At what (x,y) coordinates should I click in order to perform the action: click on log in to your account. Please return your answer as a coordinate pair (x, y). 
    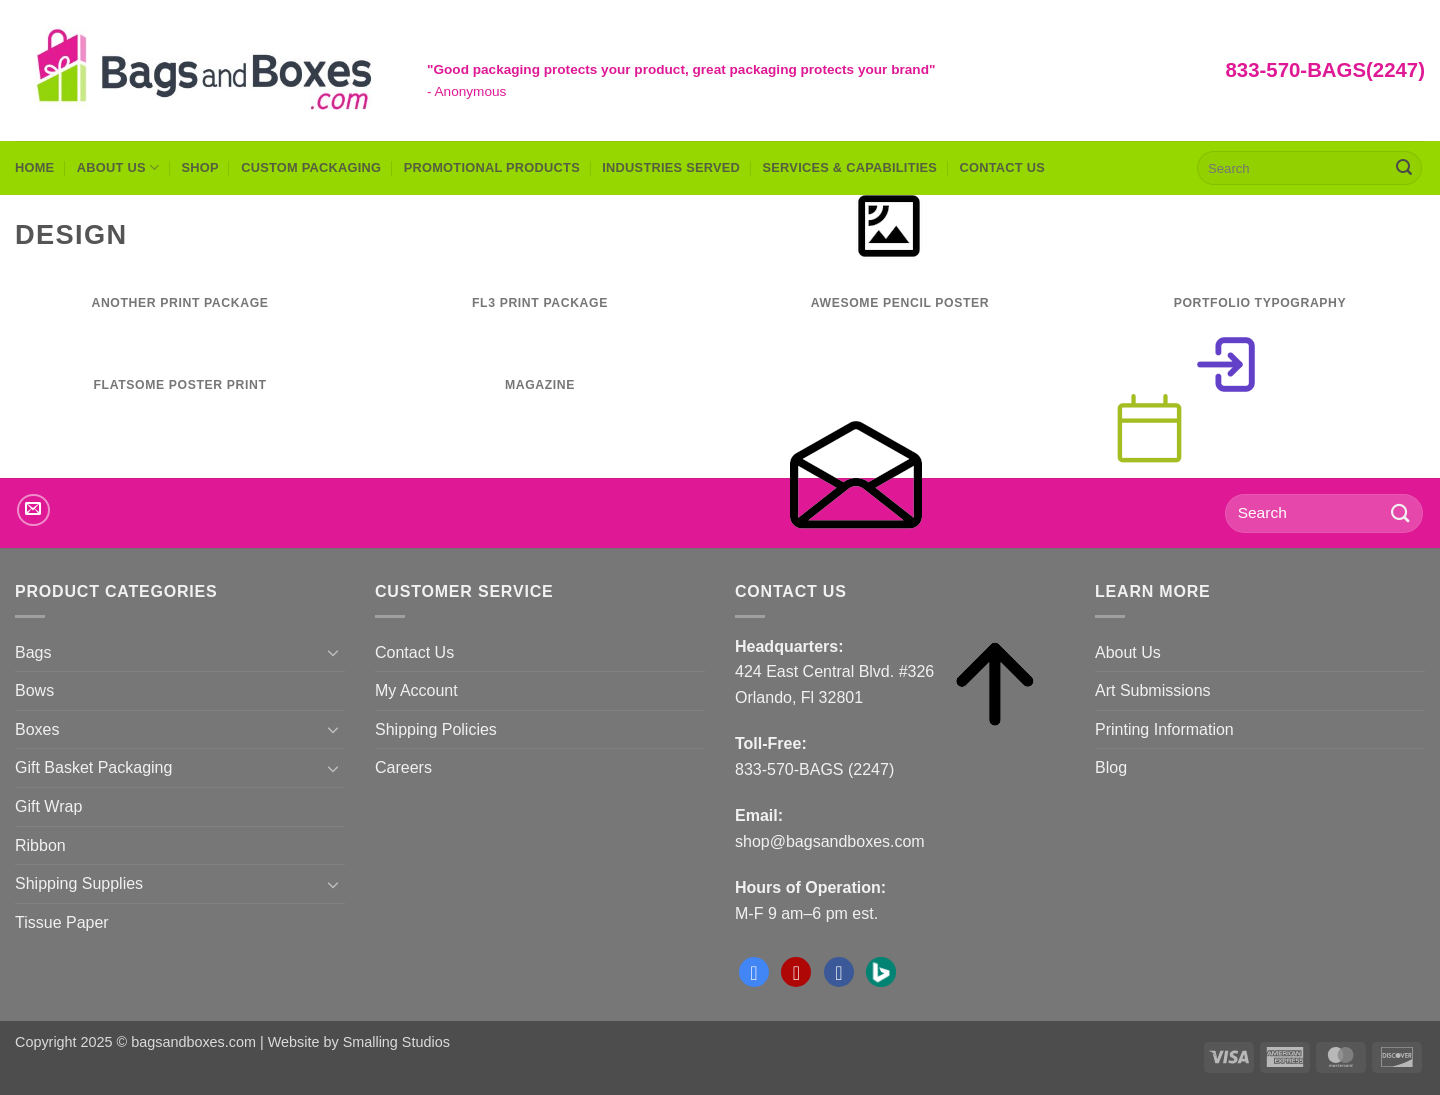
    Looking at the image, I should click on (1227, 364).